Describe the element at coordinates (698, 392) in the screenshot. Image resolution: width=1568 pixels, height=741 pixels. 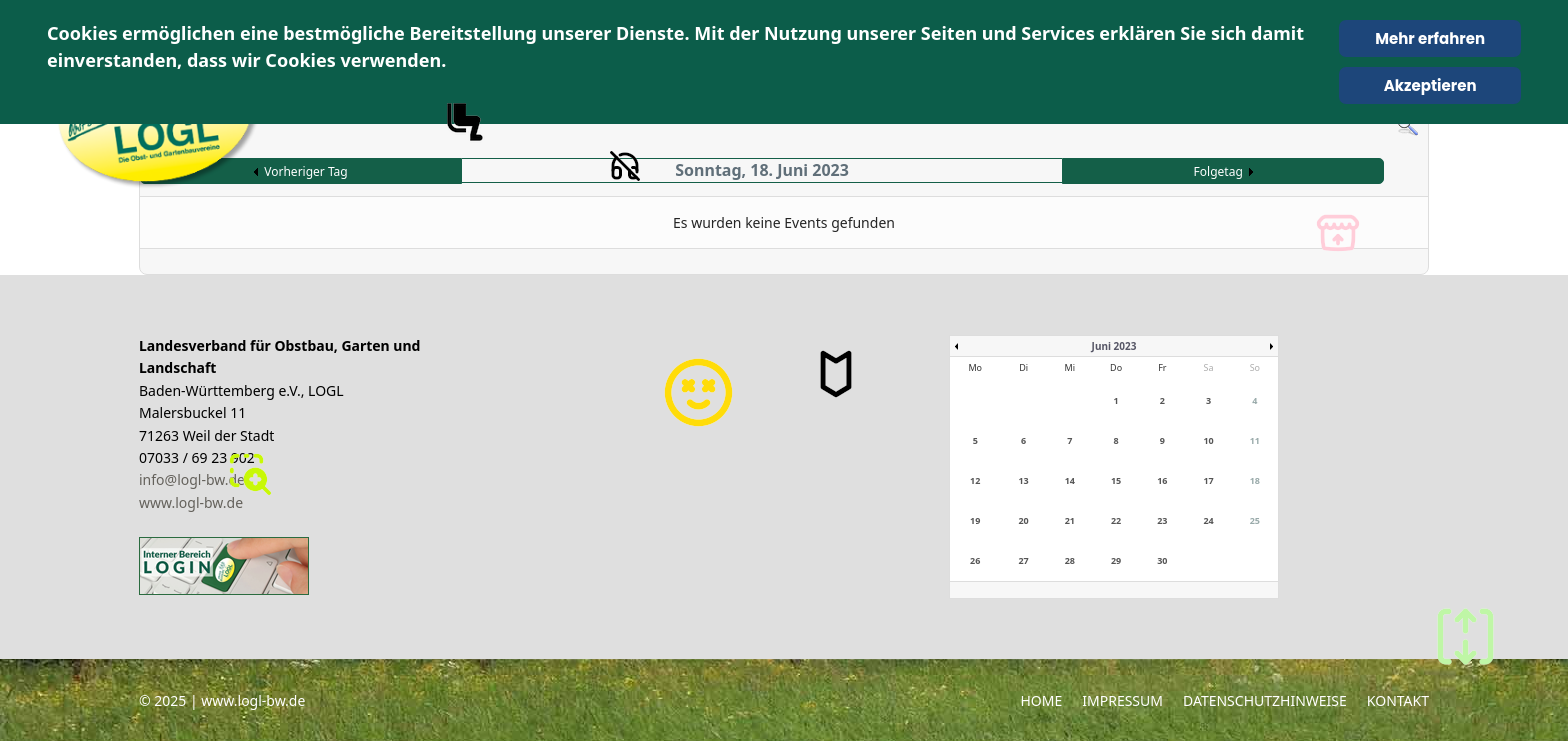
I see `indicates a dizzy or dazed state` at that location.